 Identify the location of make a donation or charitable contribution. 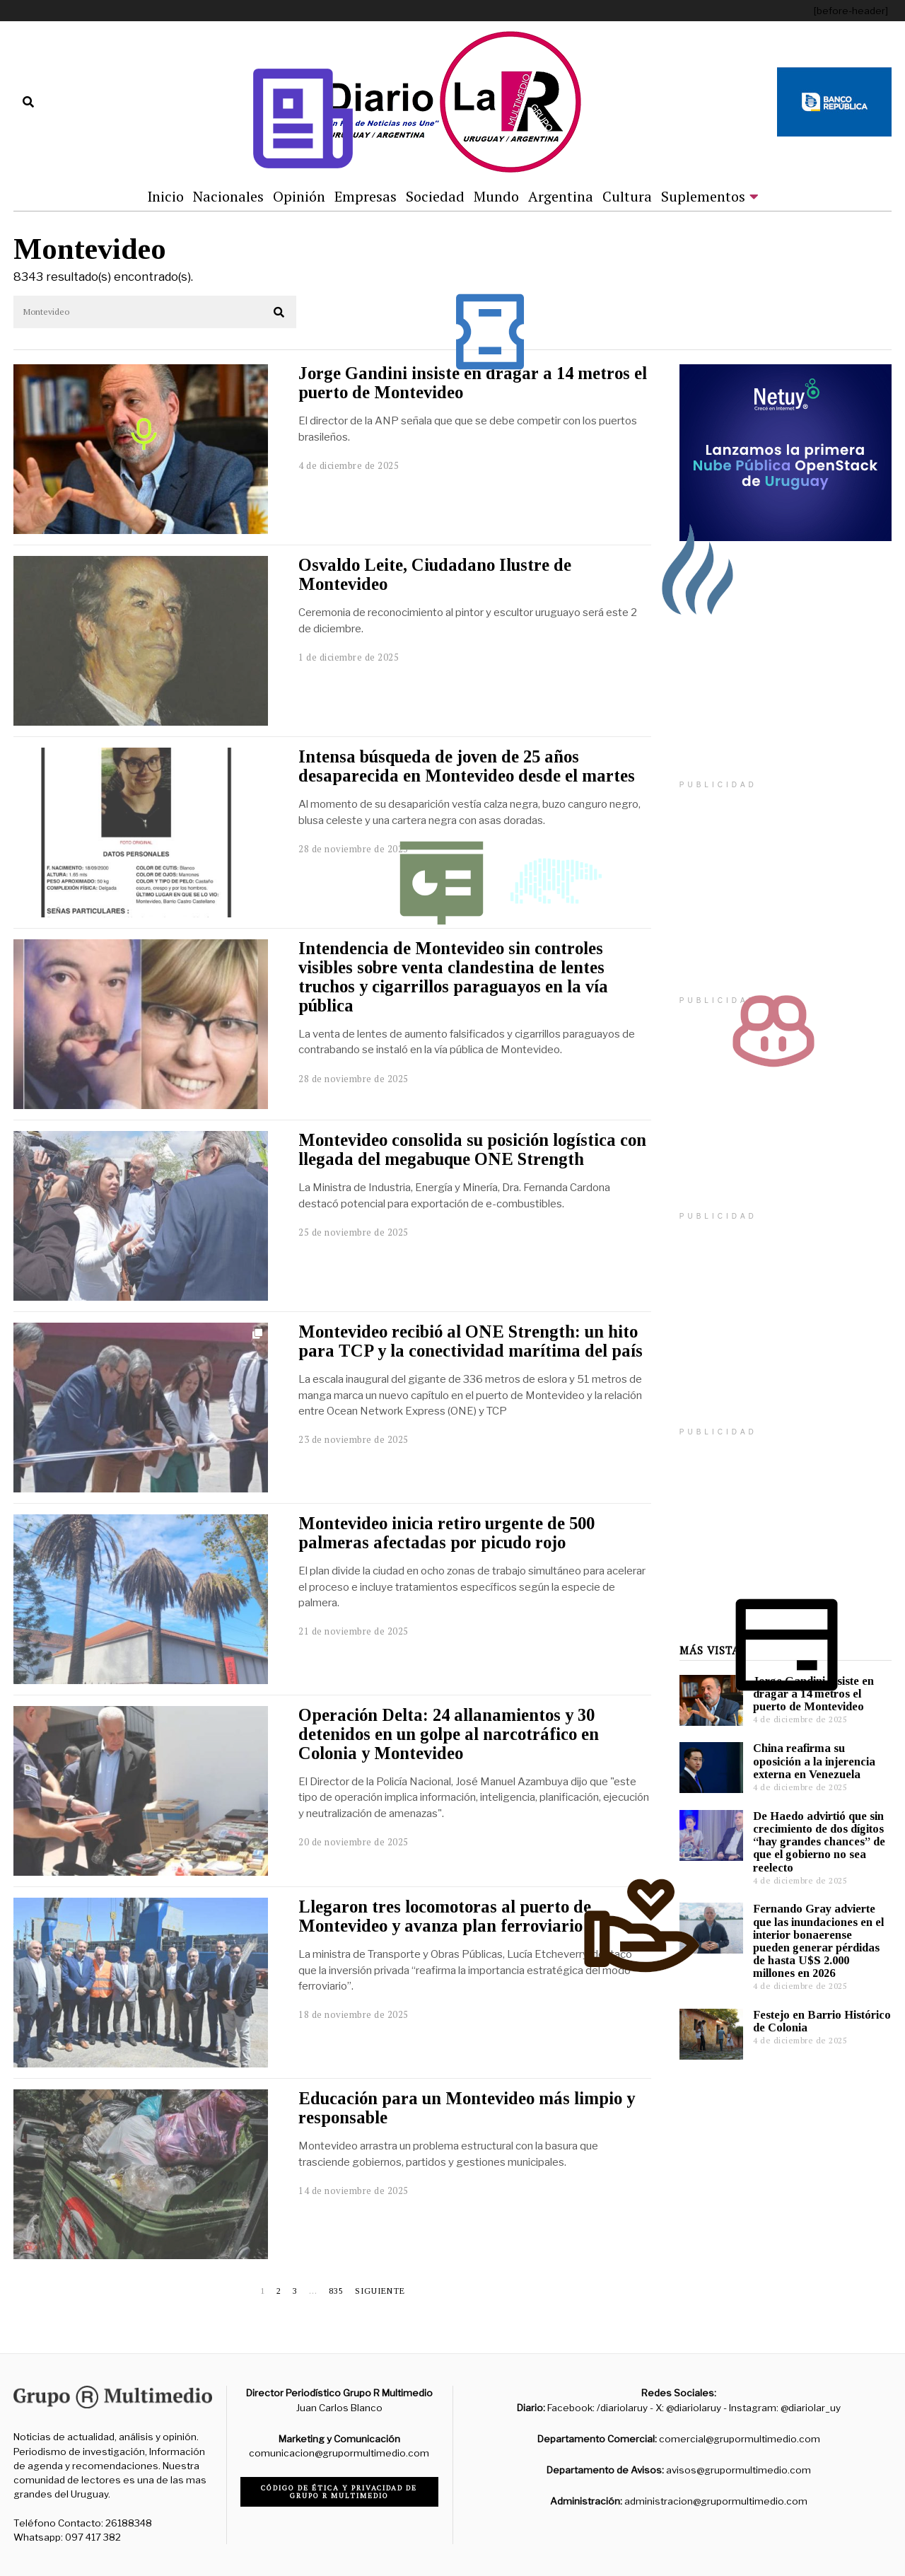
(641, 1926).